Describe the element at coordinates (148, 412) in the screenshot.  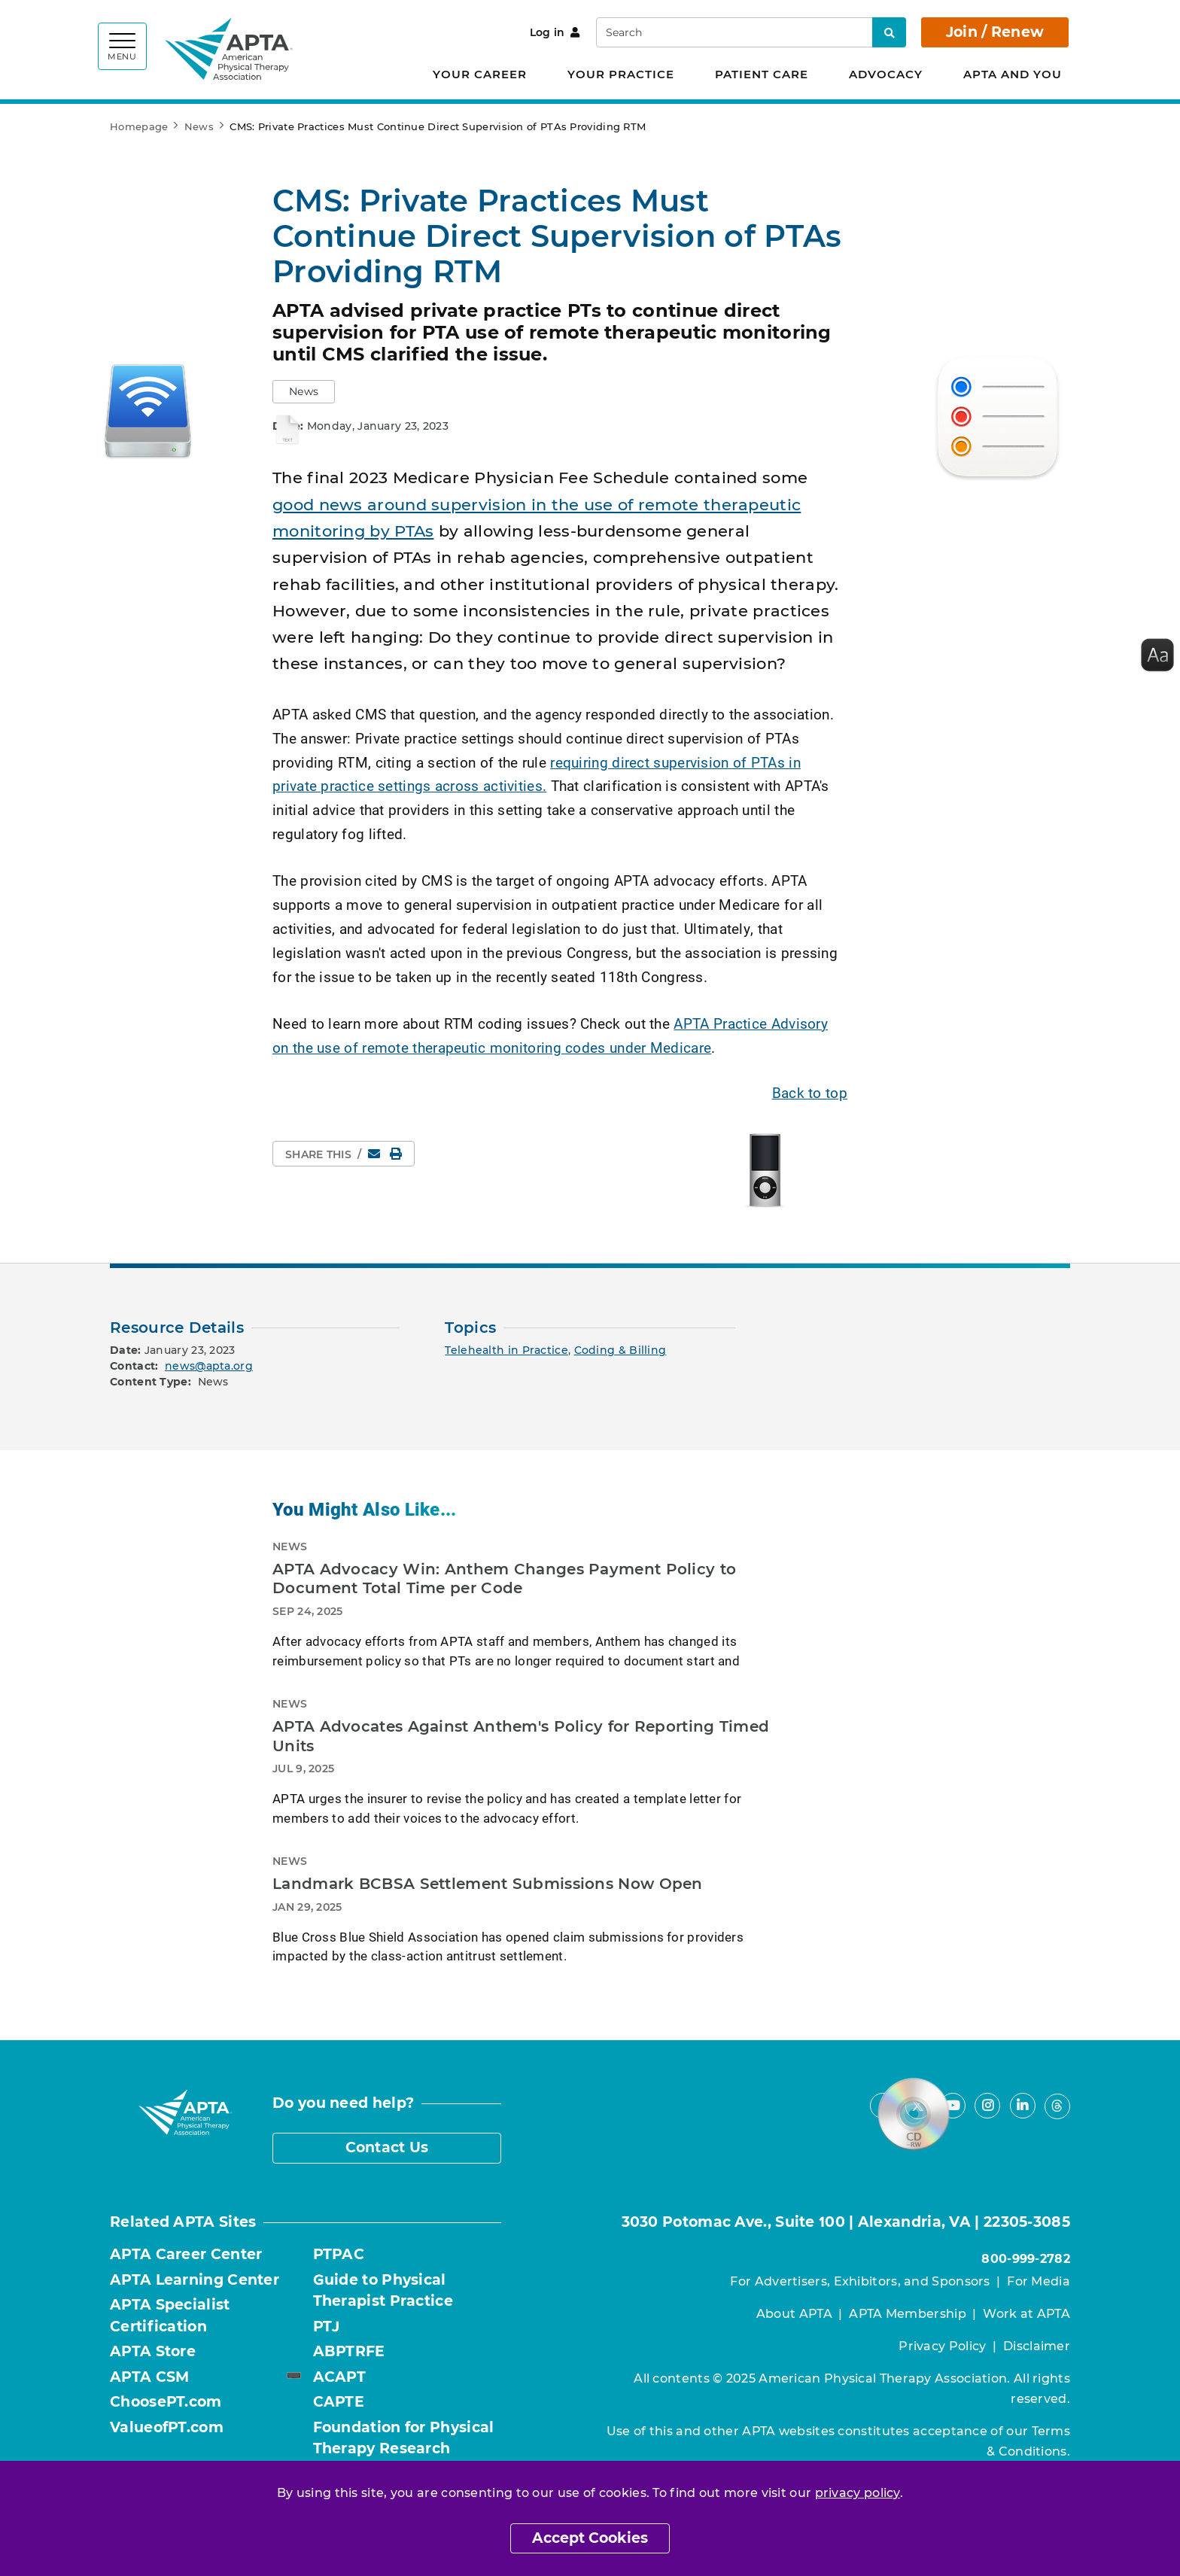
I see `access wireless network storage` at that location.